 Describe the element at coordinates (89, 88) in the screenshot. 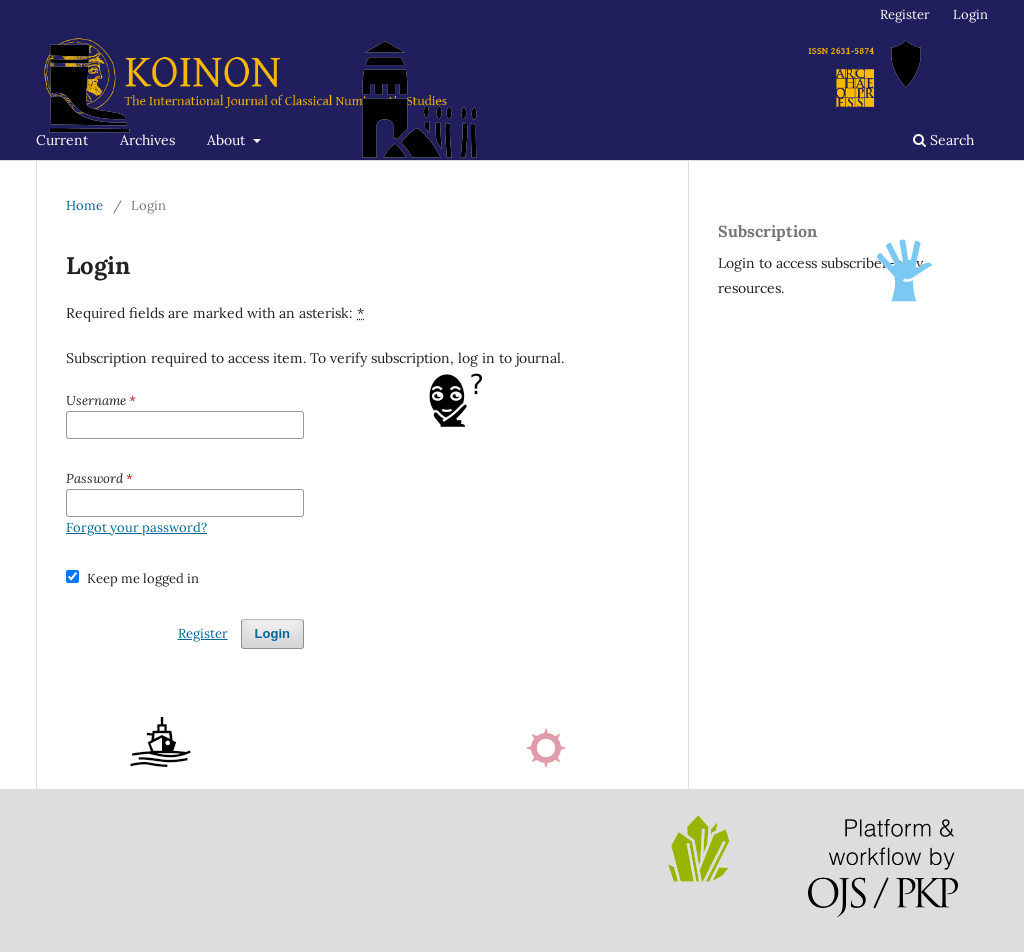

I see `rain or waterproof gear category` at that location.